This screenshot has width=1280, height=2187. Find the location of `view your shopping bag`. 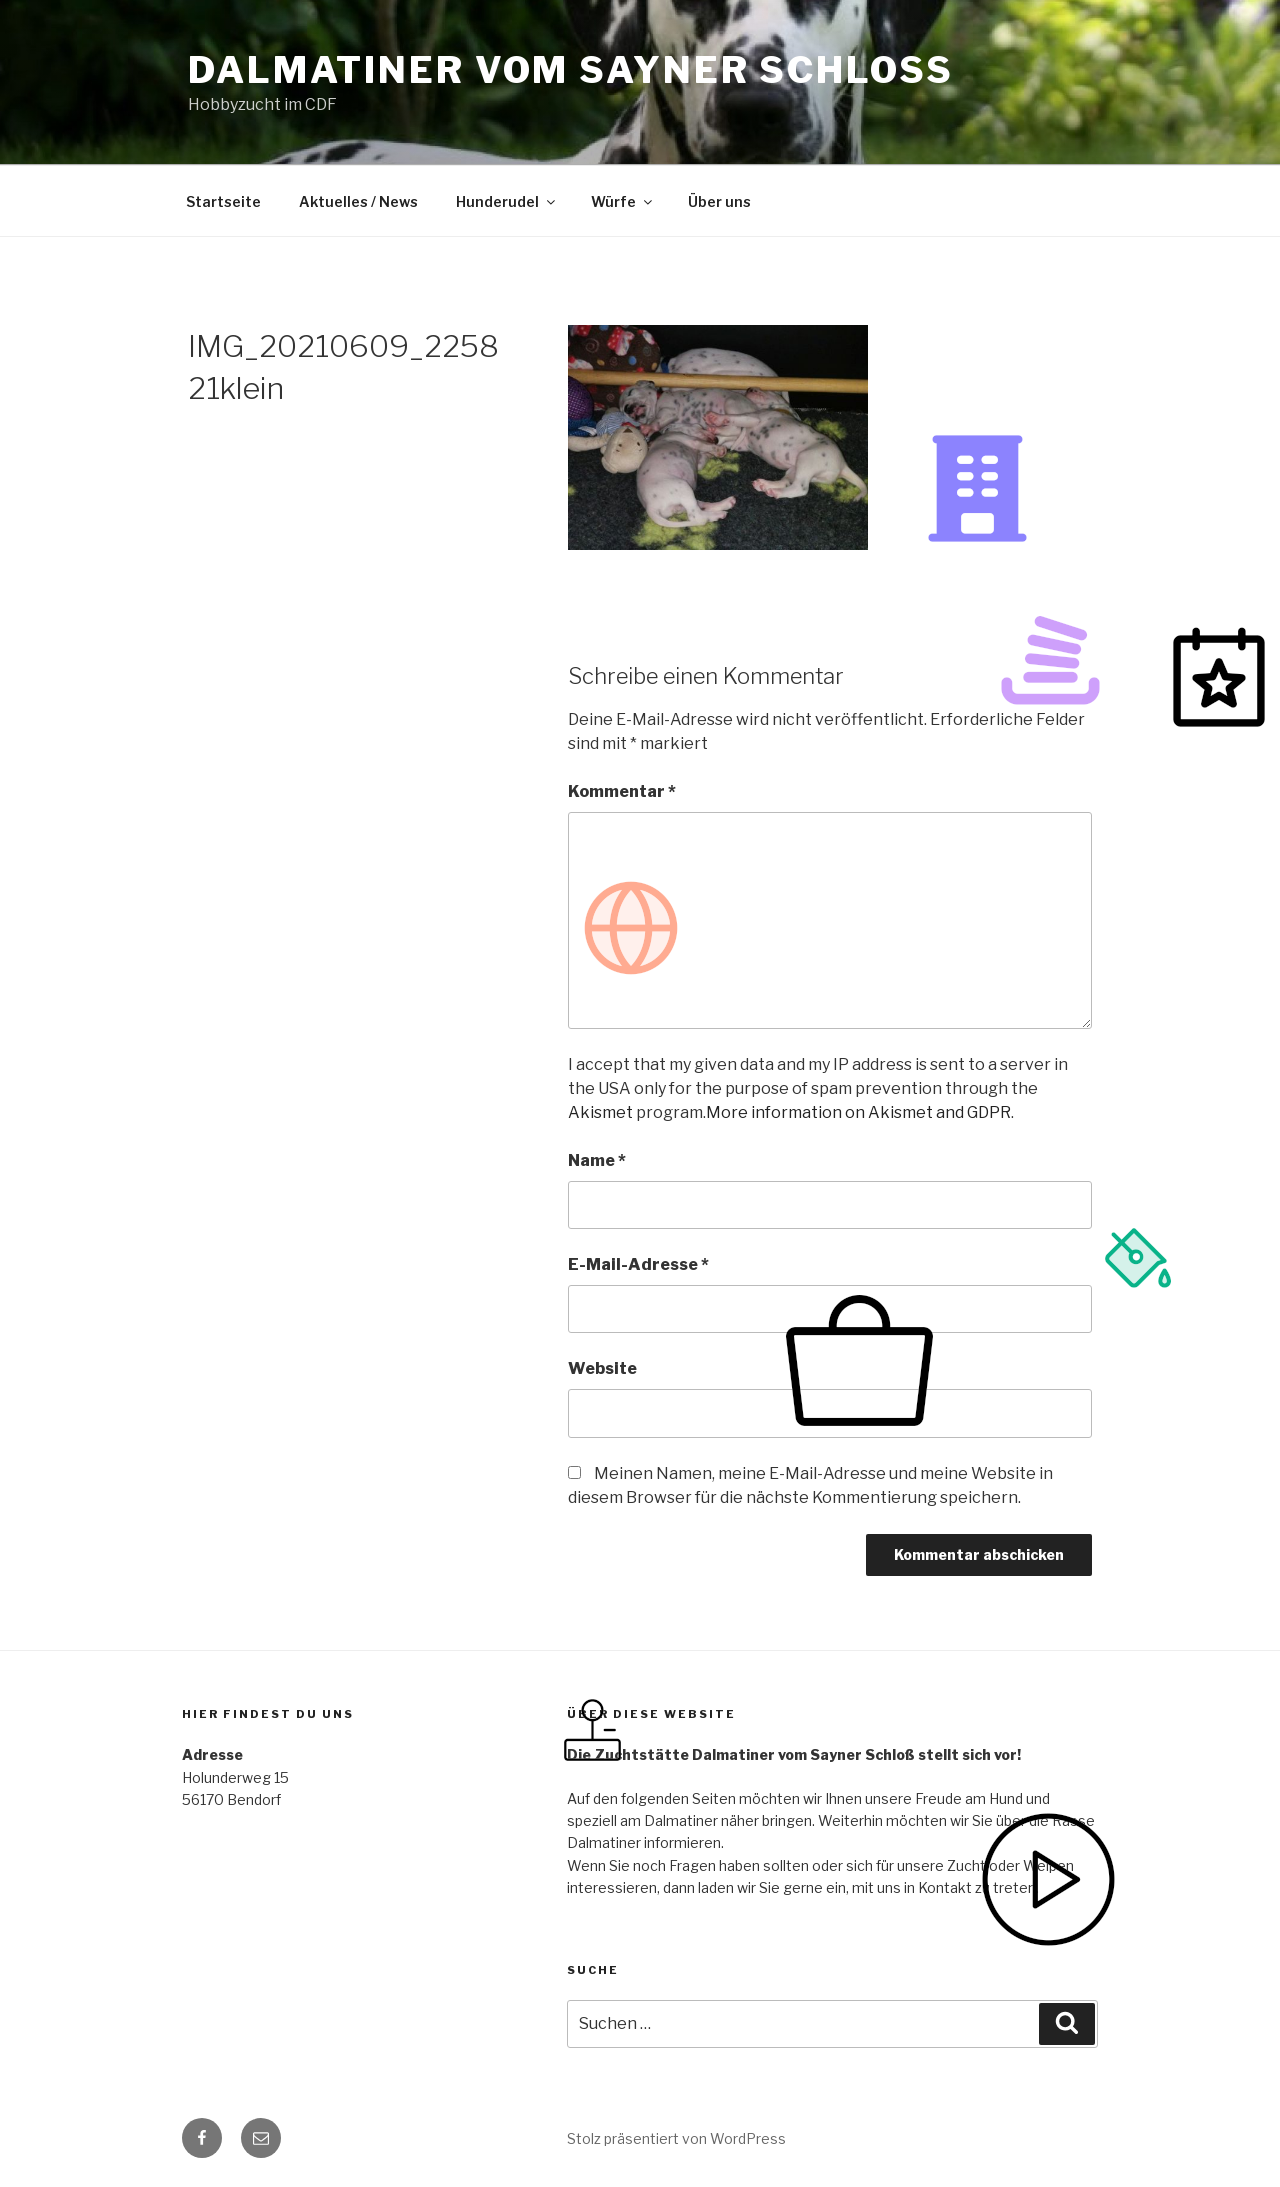

view your shopping bag is located at coordinates (859, 1368).